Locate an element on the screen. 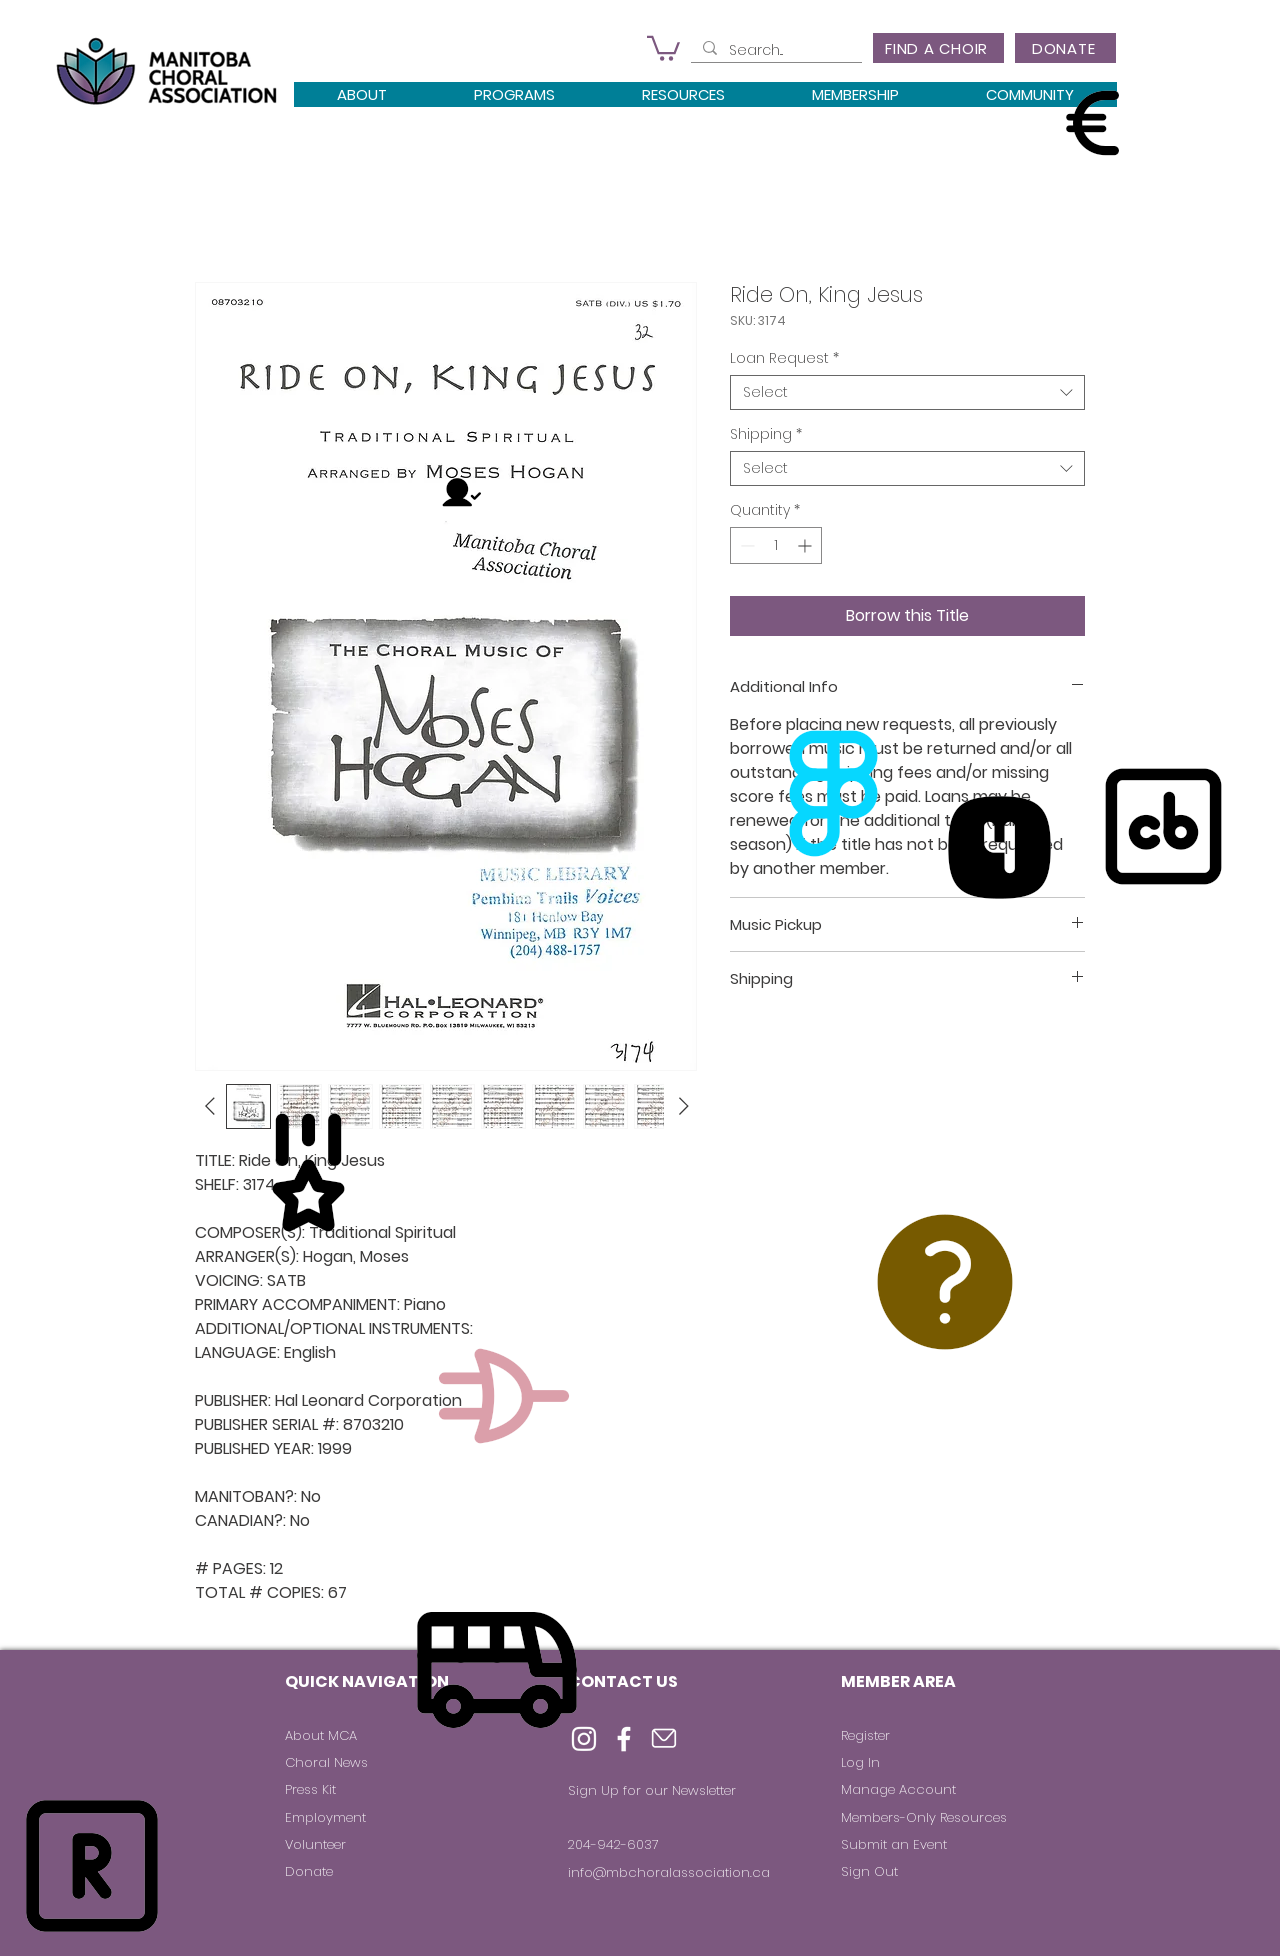  user verified or approved is located at coordinates (460, 493).